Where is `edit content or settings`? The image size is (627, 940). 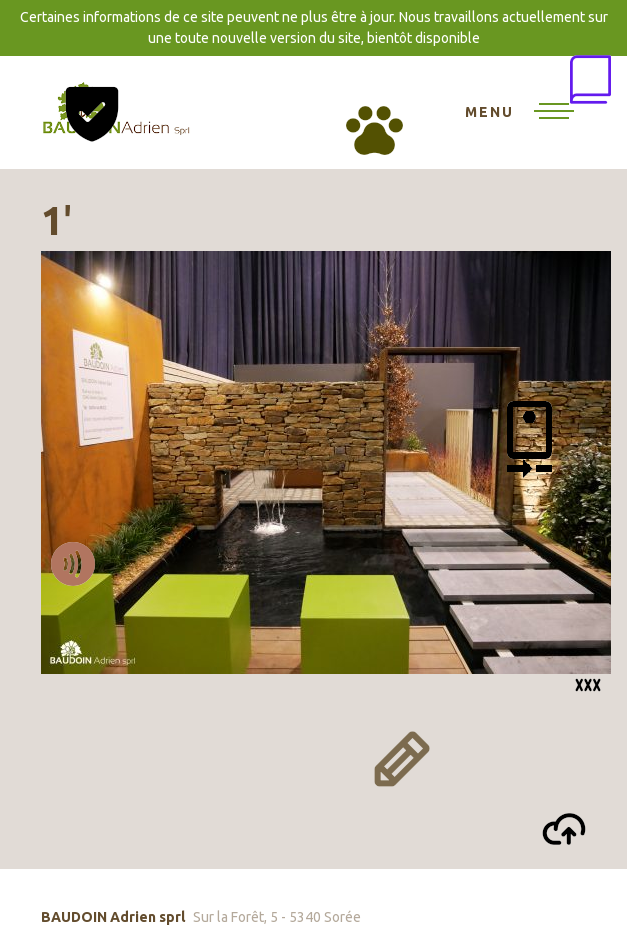
edit content or settings is located at coordinates (401, 760).